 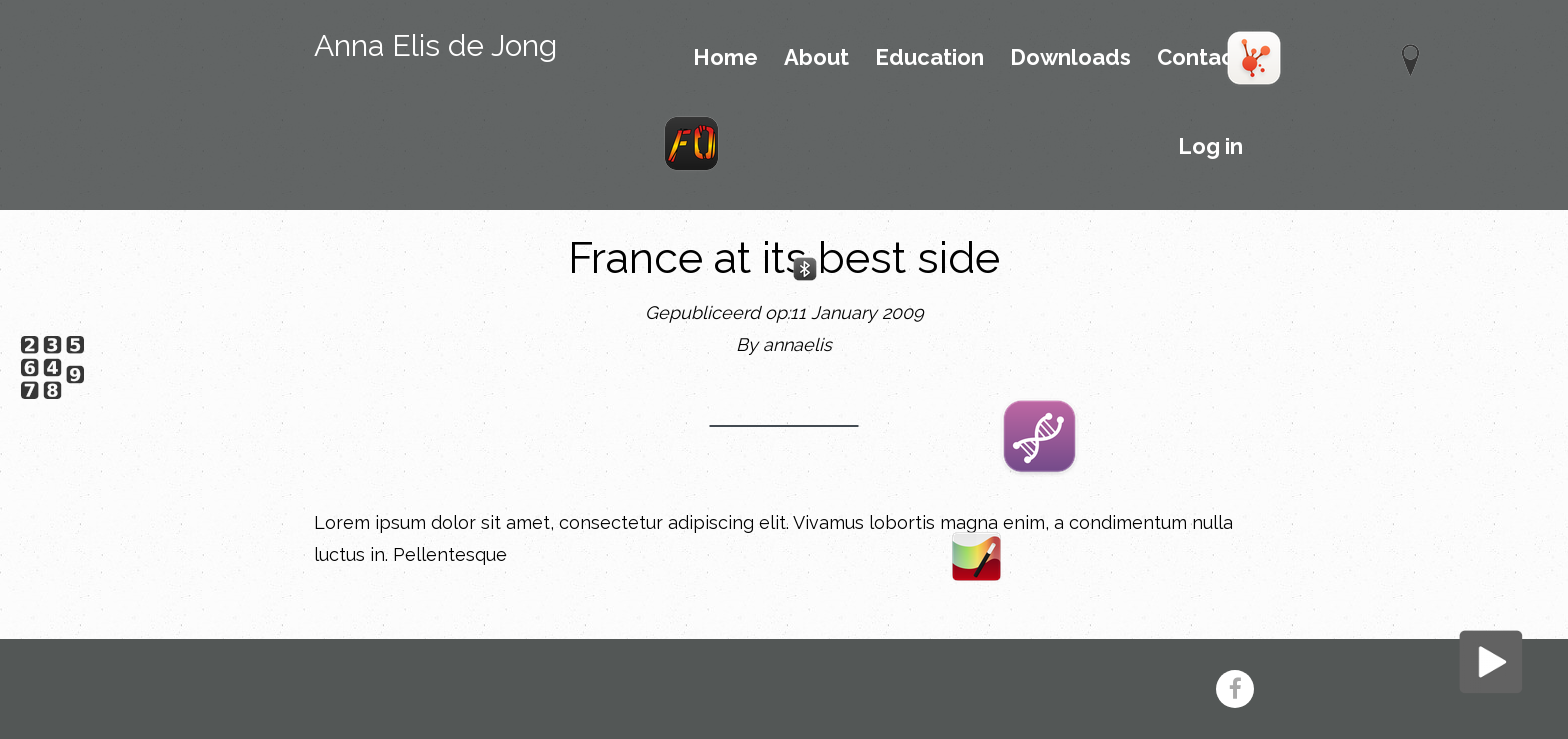 I want to click on launch taquin sliding puzzle game, so click(x=52, y=367).